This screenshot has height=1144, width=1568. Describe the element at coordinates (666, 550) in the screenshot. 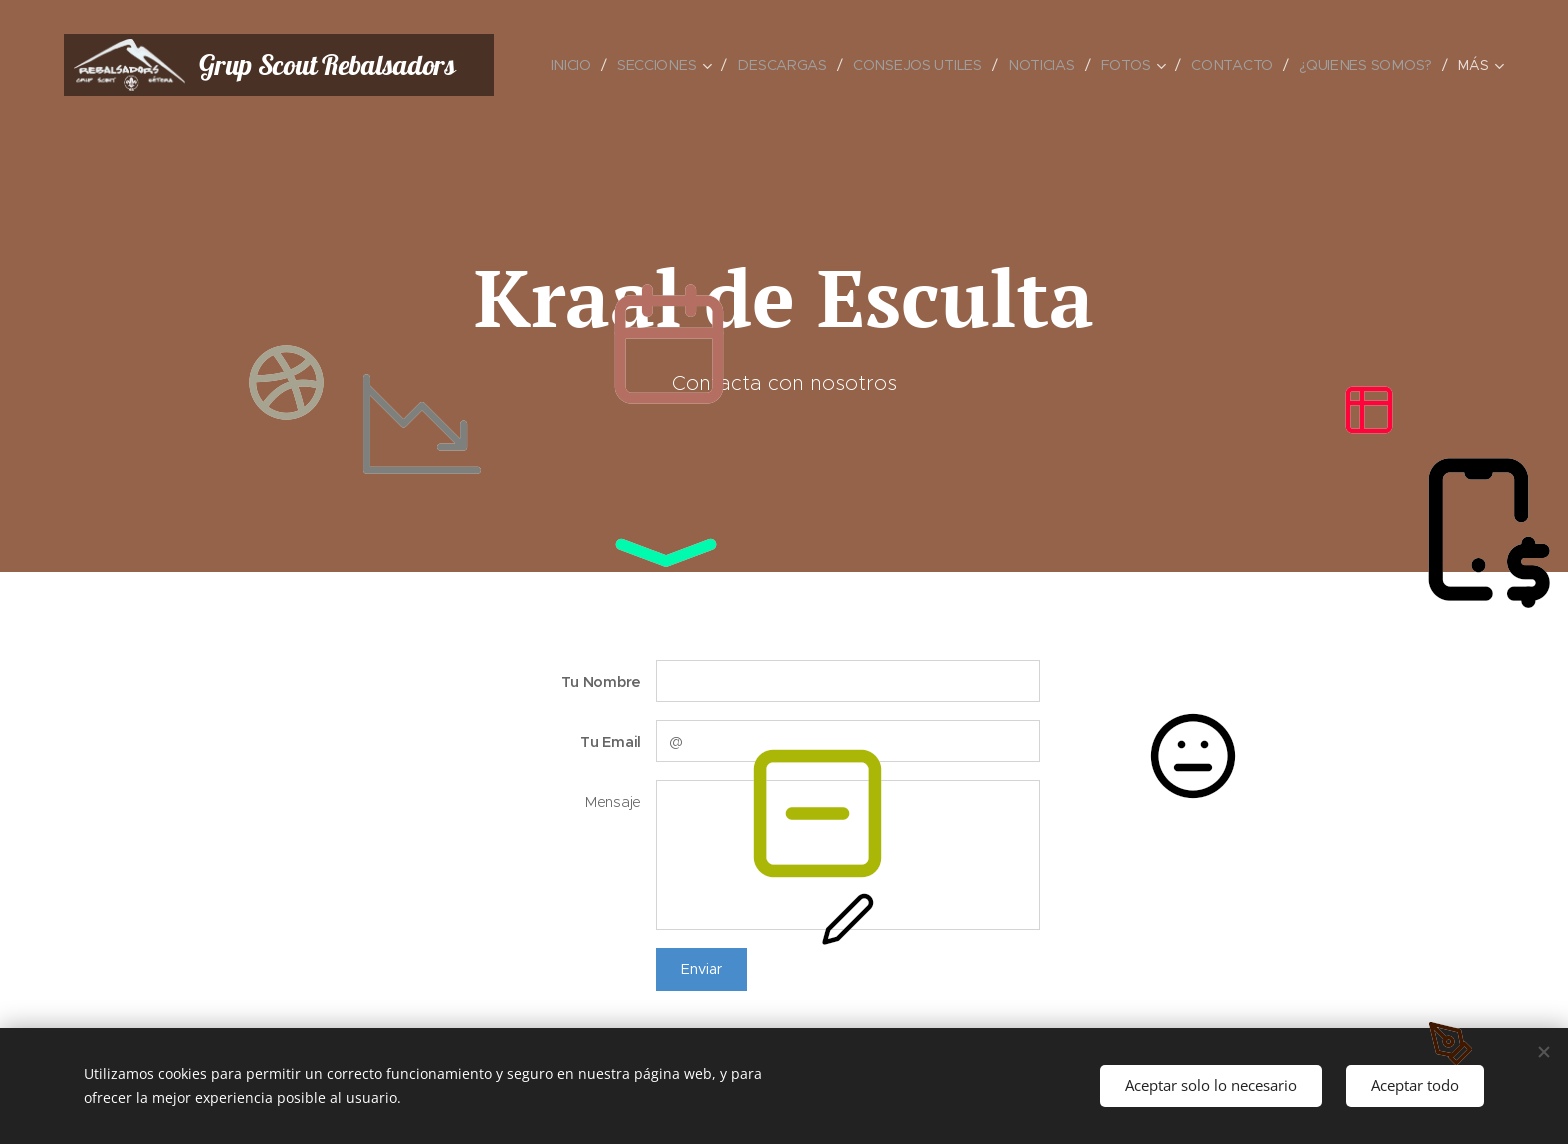

I see `expand content or dropdown menu` at that location.